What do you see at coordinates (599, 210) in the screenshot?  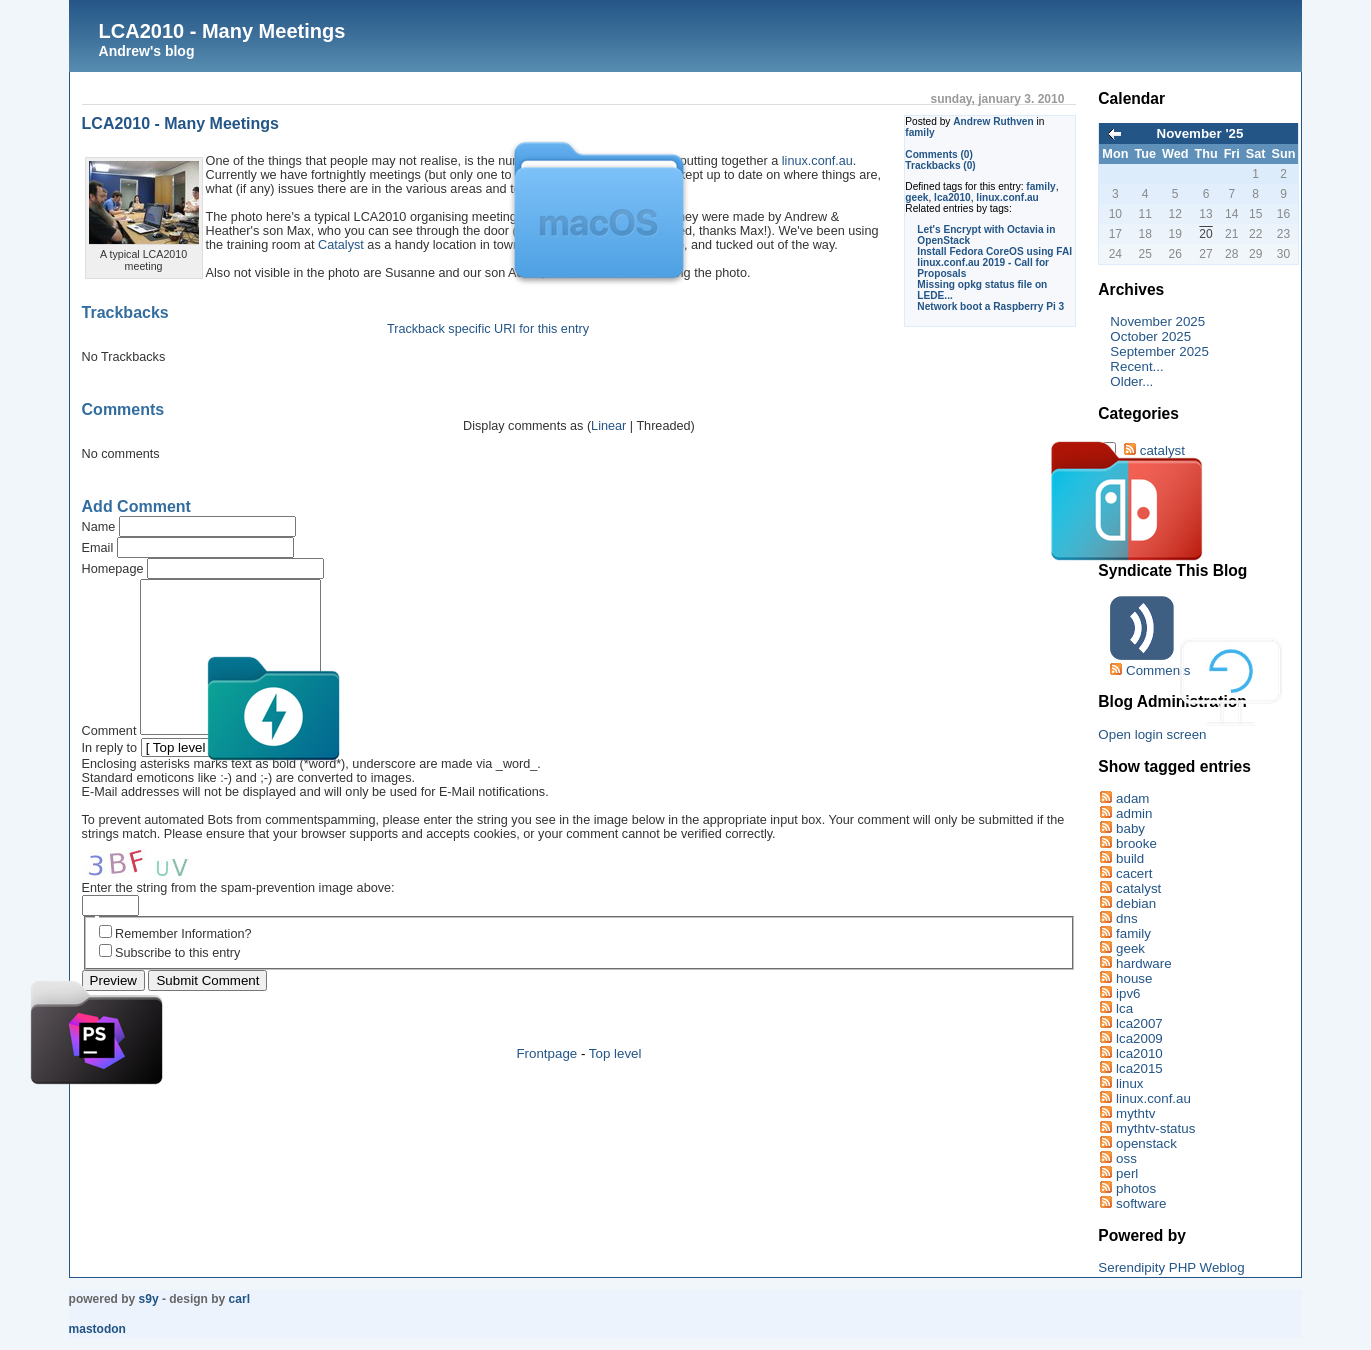 I see `access macOS system files and folders` at bounding box center [599, 210].